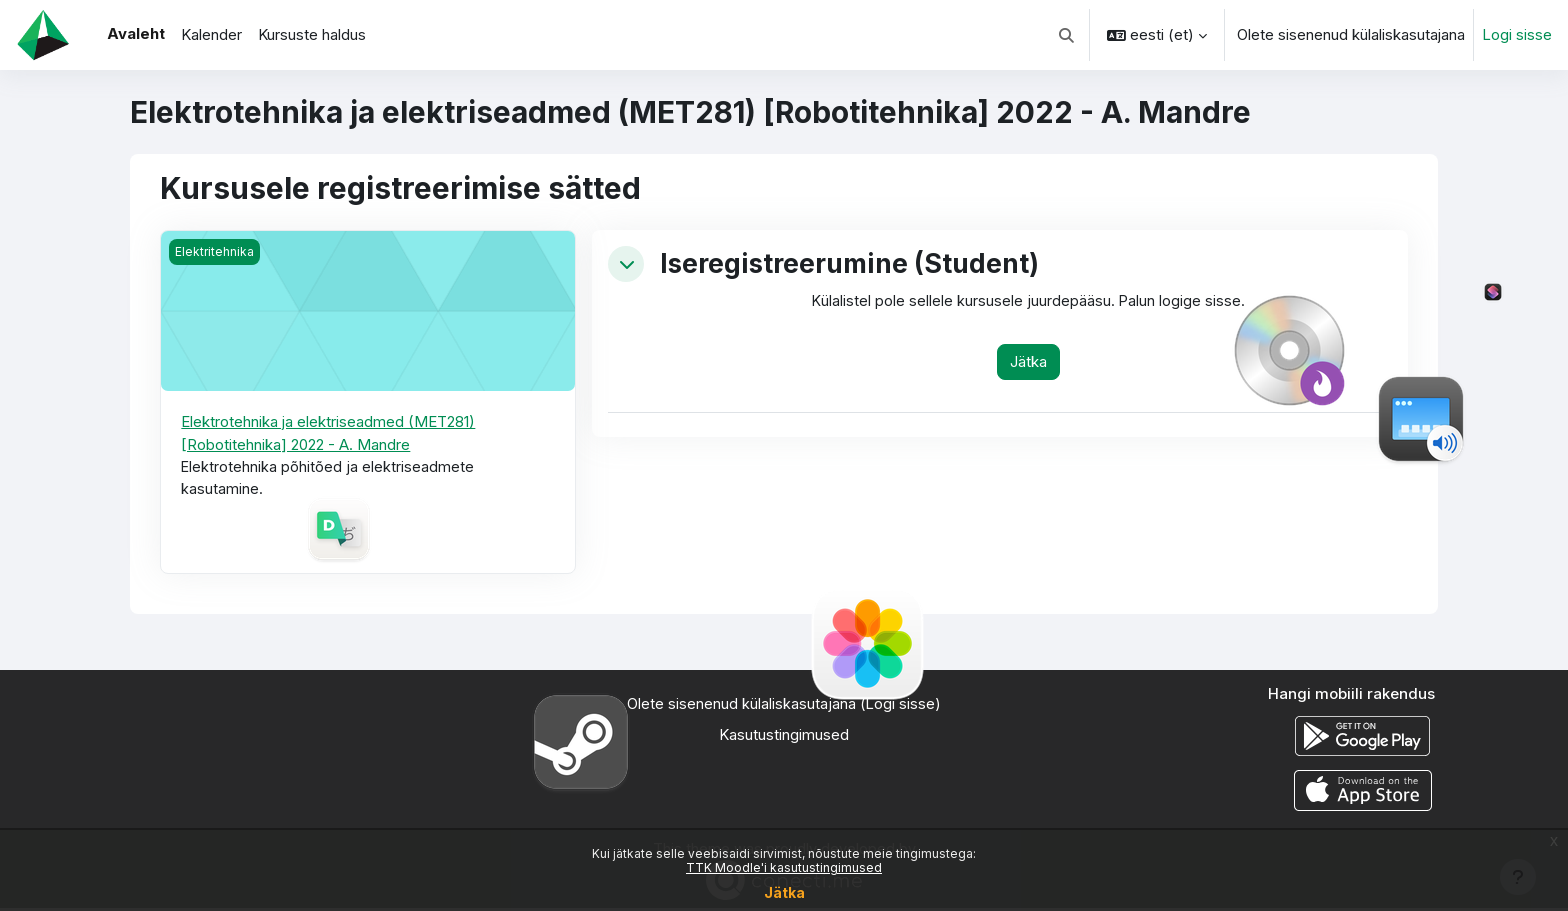 This screenshot has width=1568, height=911. Describe the element at coordinates (581, 742) in the screenshot. I see `open steamos application` at that location.